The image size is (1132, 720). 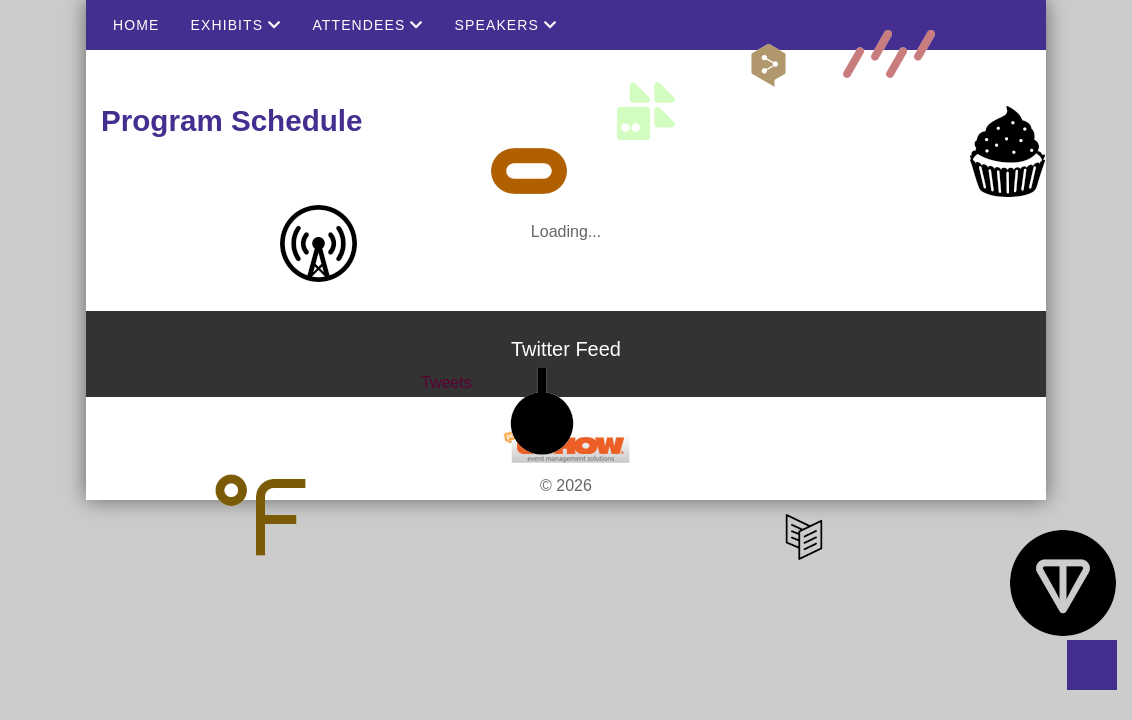 What do you see at coordinates (768, 65) in the screenshot?
I see `open DeepL translator` at bounding box center [768, 65].